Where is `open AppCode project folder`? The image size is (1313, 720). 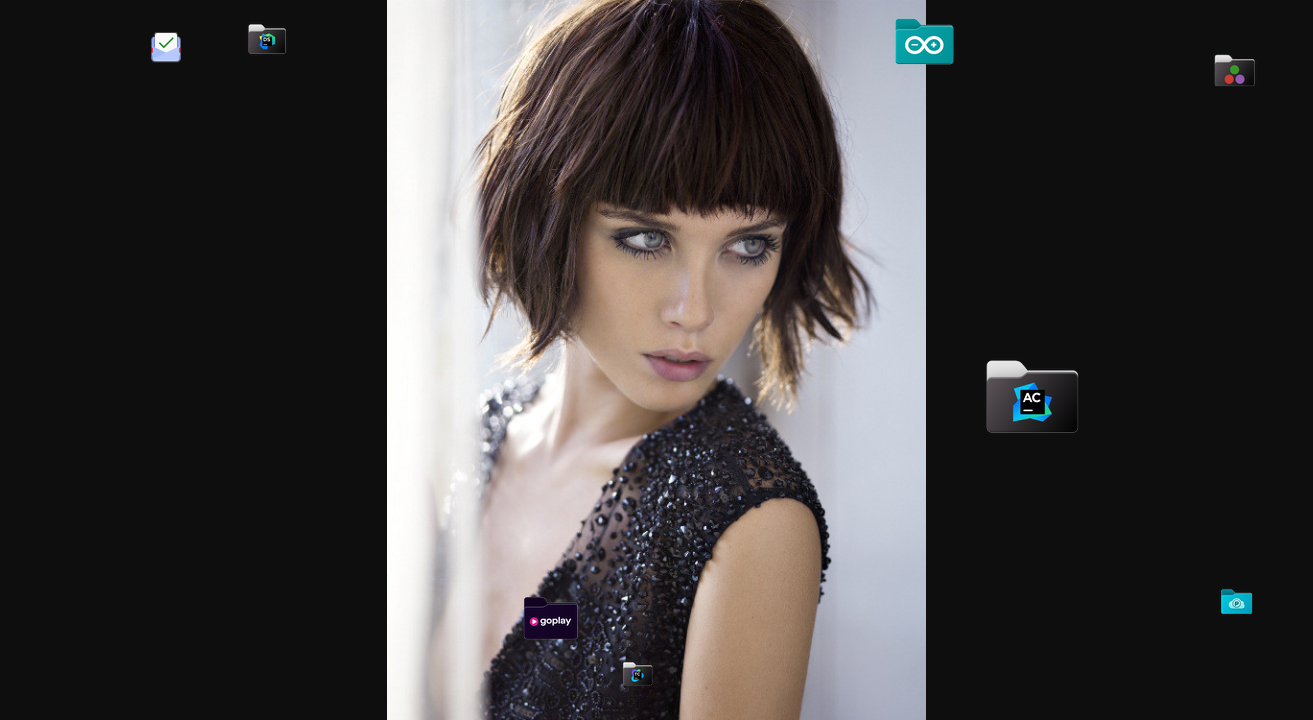
open AppCode project folder is located at coordinates (1032, 399).